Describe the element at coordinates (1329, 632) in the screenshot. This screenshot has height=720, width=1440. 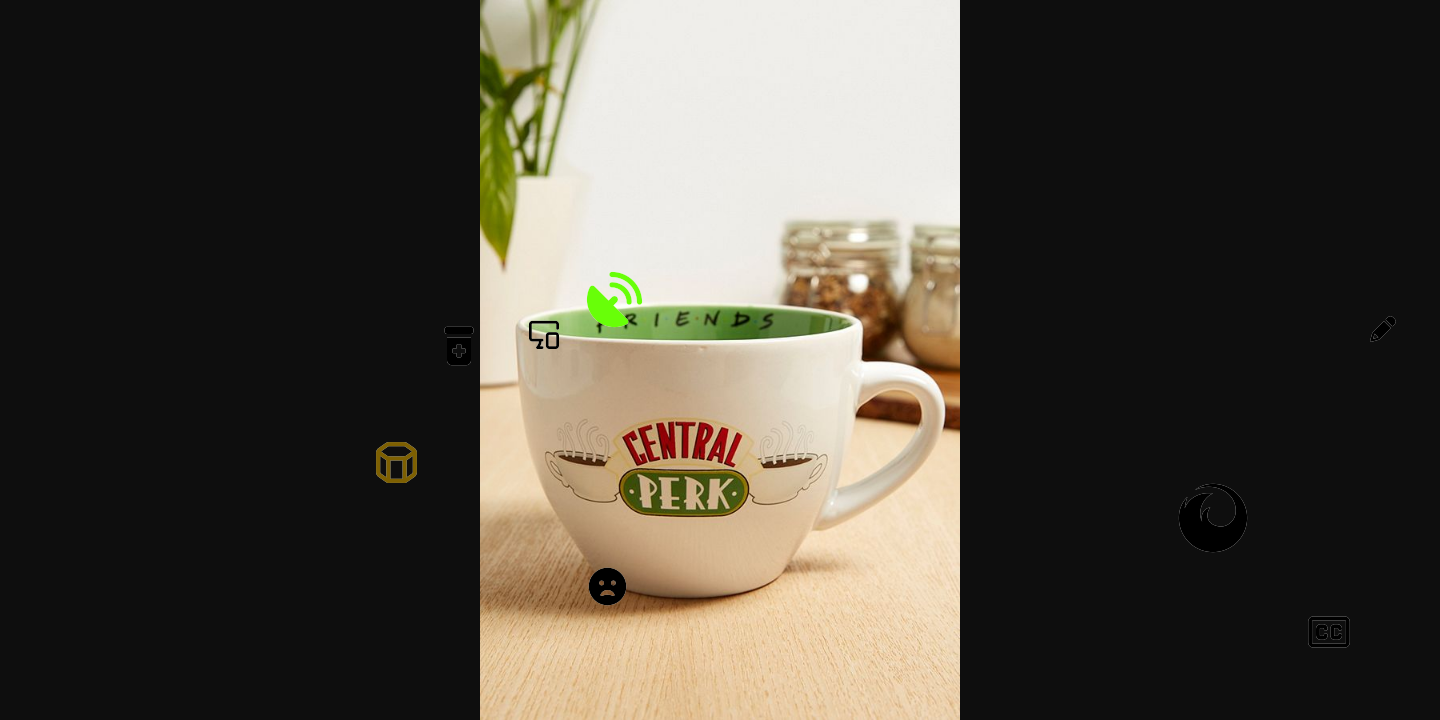
I see `enable closed captions for video content` at that location.